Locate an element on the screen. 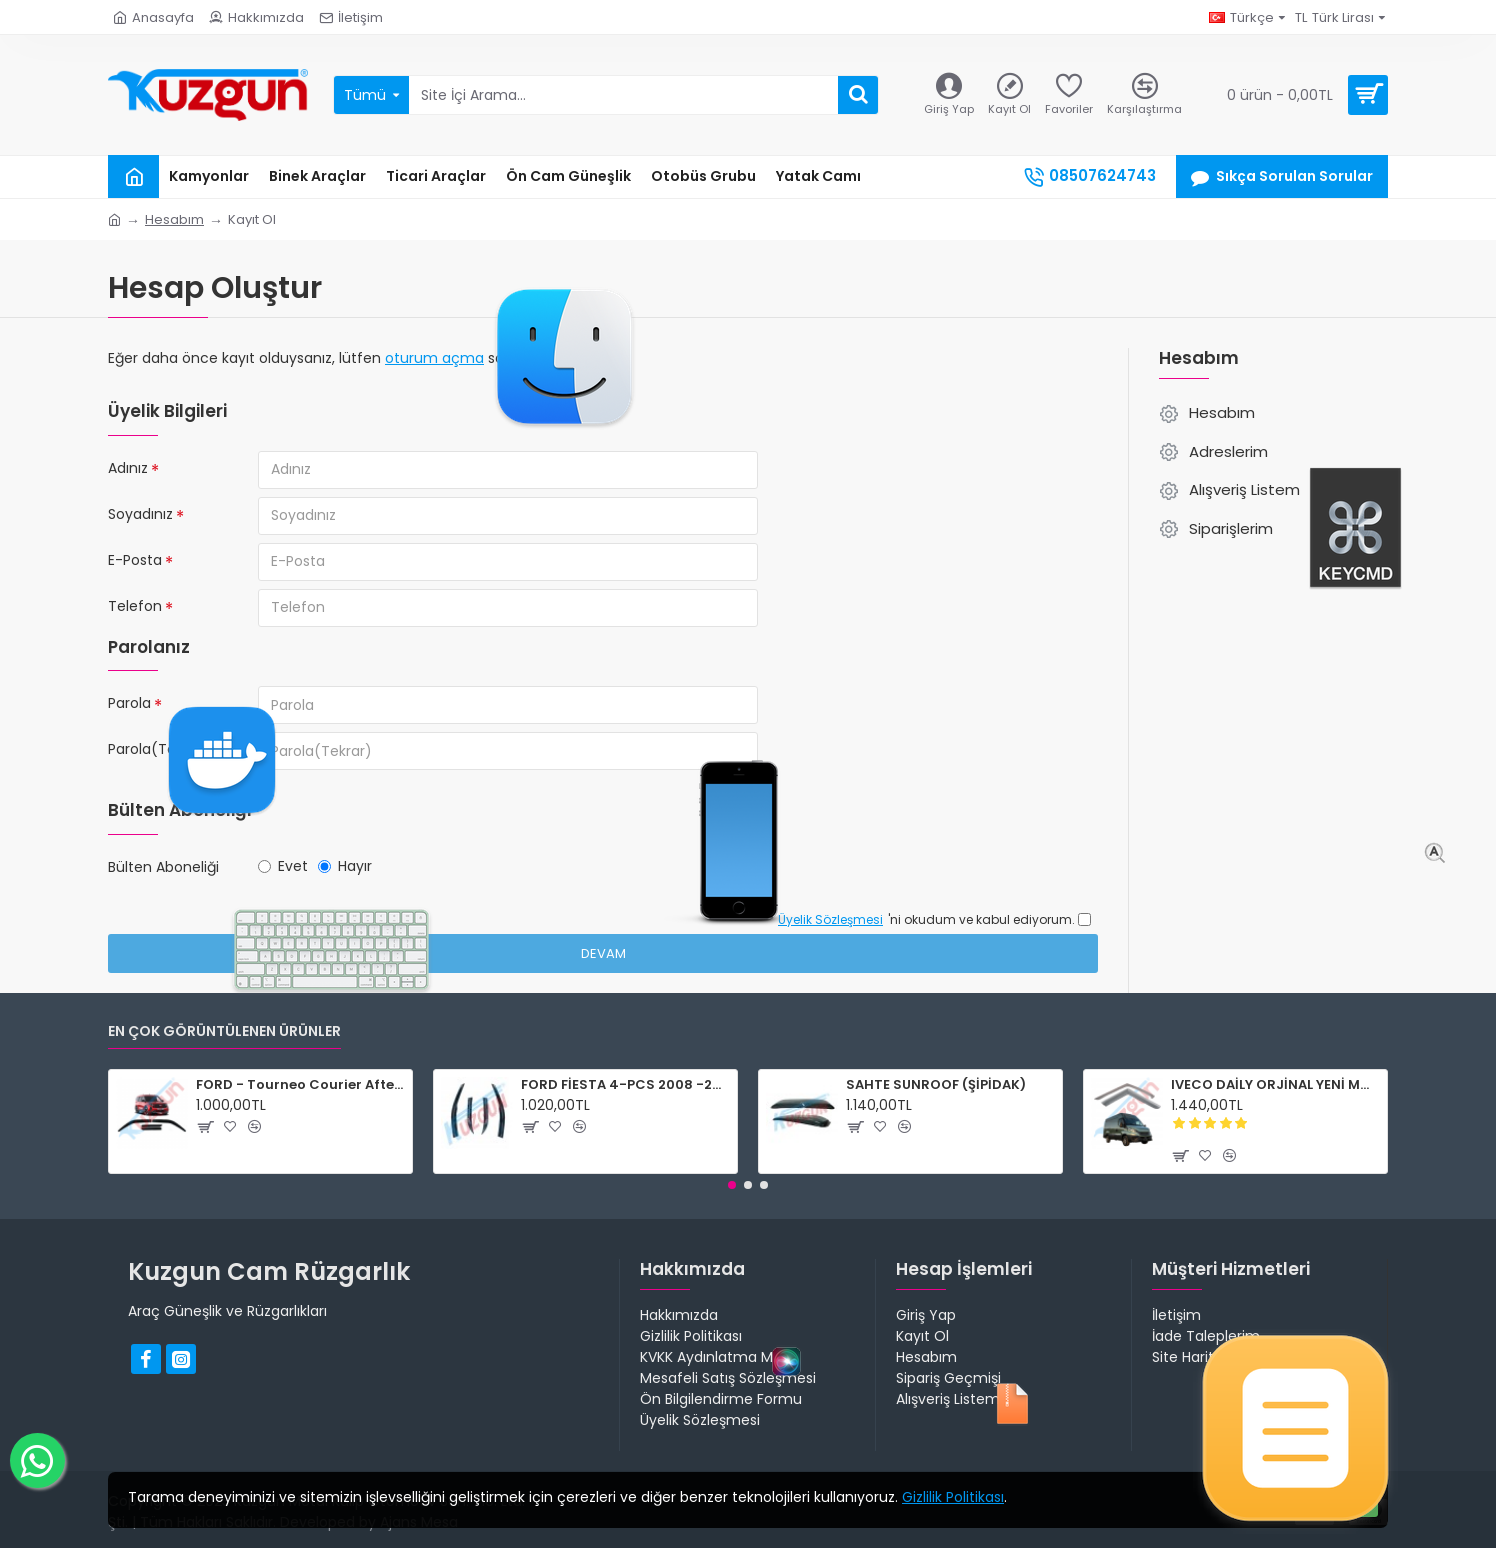 This screenshot has height=1548, width=1496. open Docker Desktop application is located at coordinates (222, 760).